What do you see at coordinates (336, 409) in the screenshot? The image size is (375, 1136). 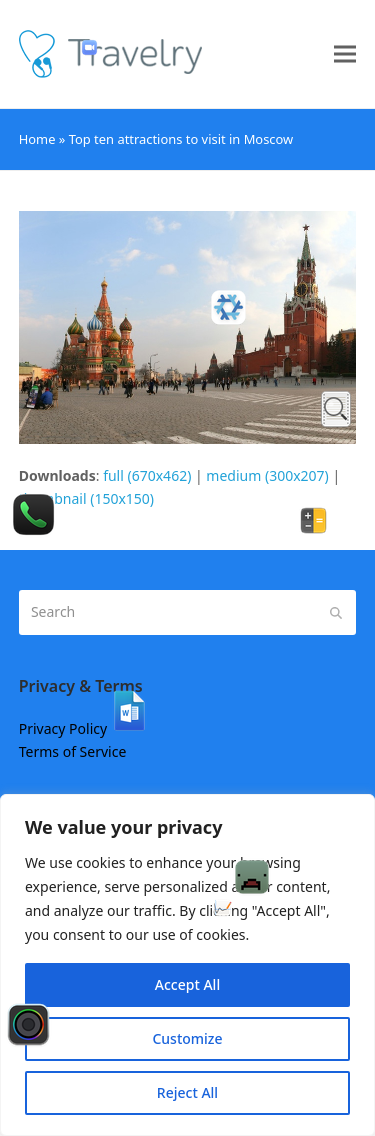 I see `open the log viewer application` at bounding box center [336, 409].